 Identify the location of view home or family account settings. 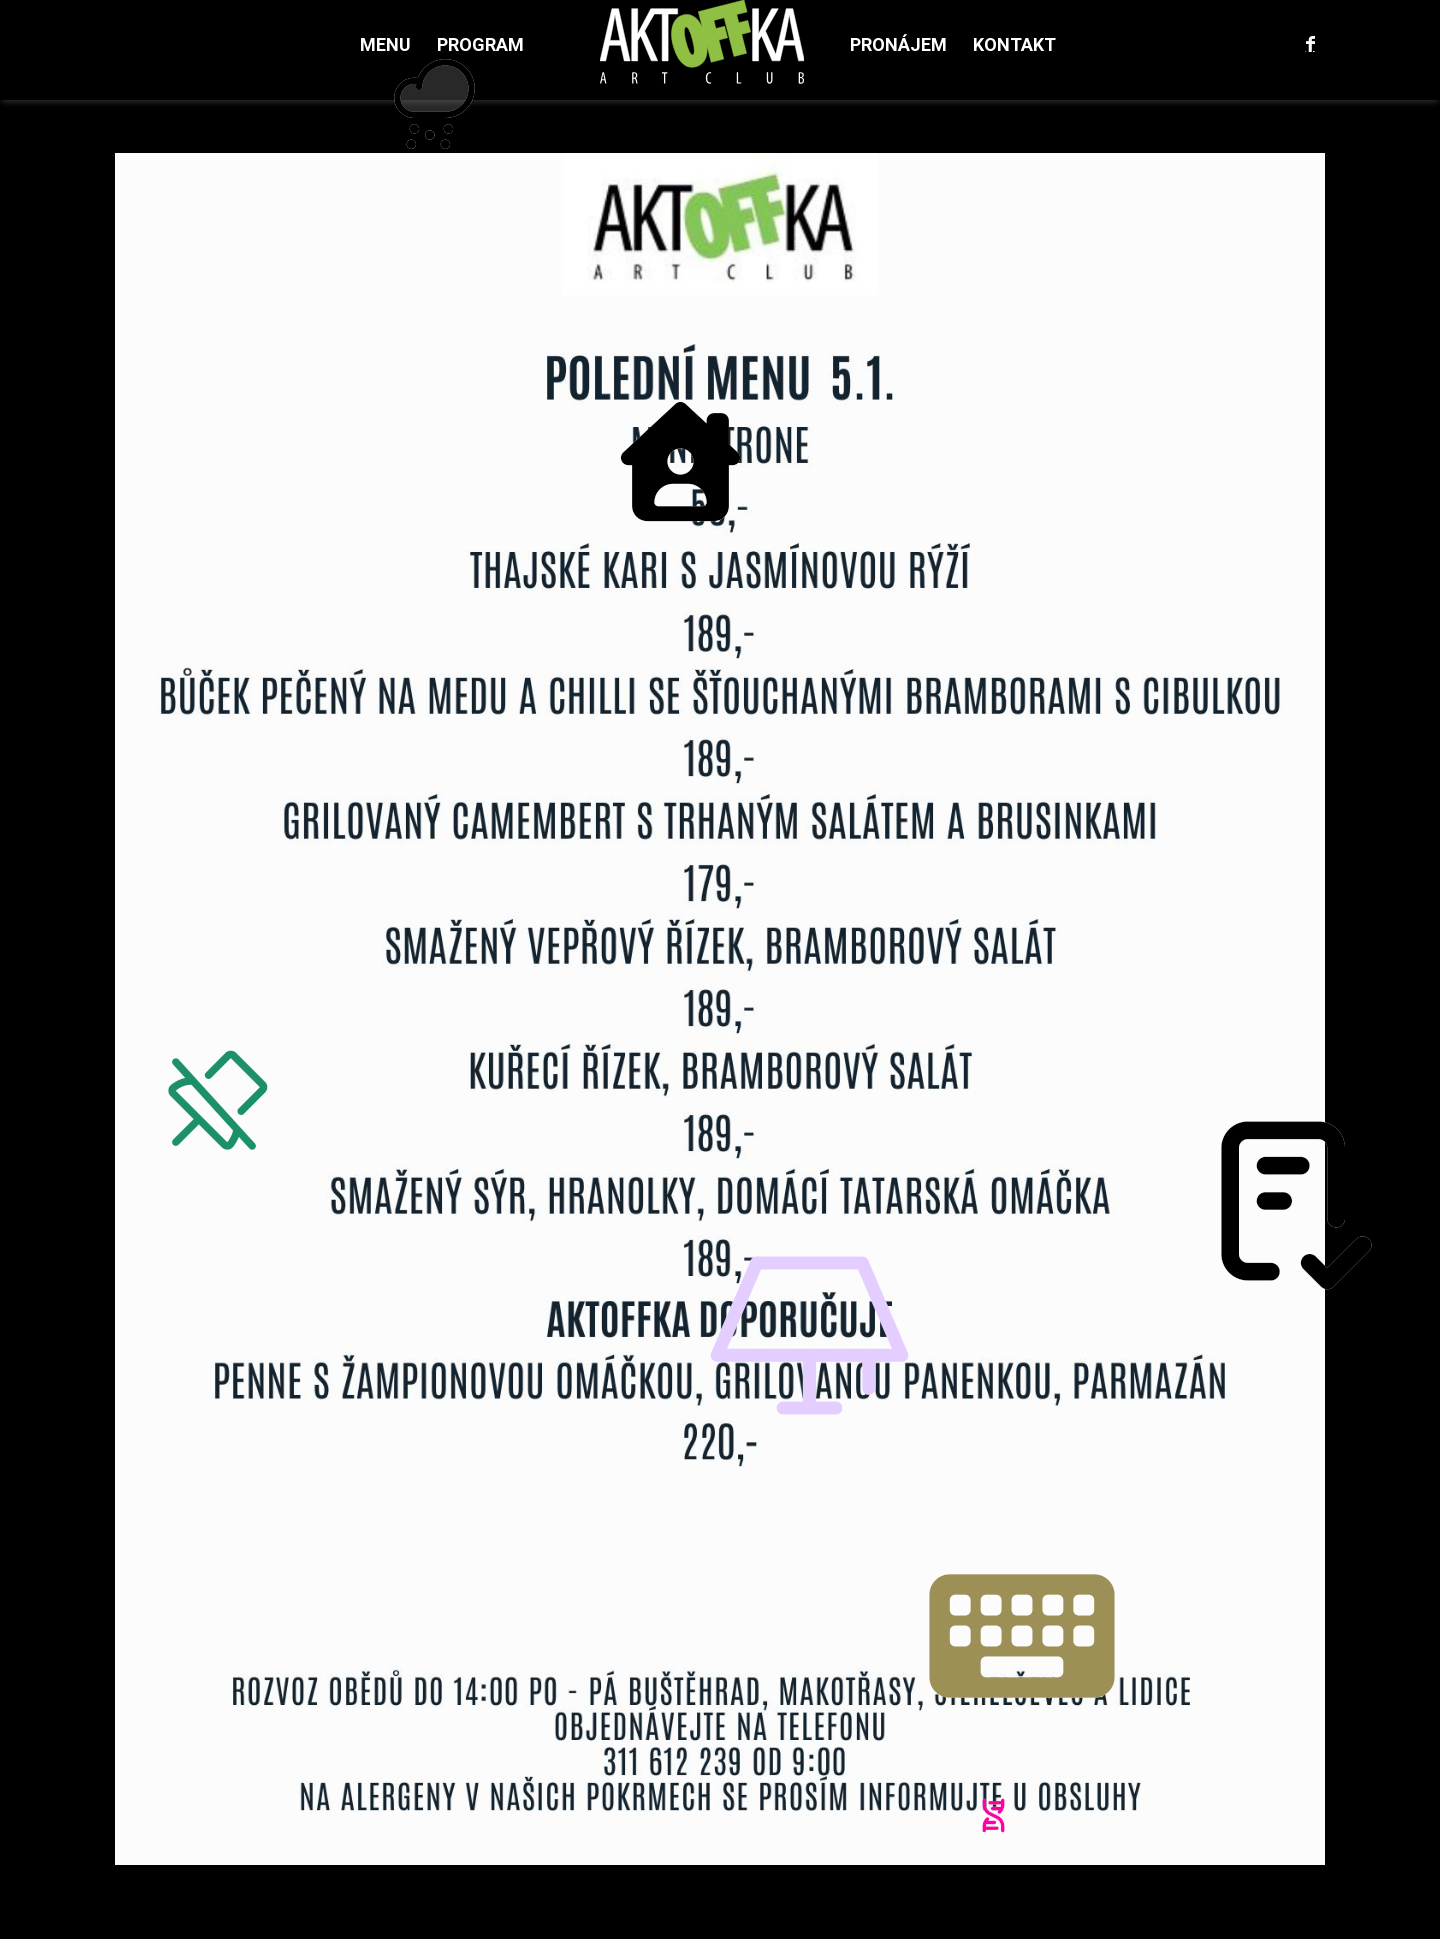
(680, 461).